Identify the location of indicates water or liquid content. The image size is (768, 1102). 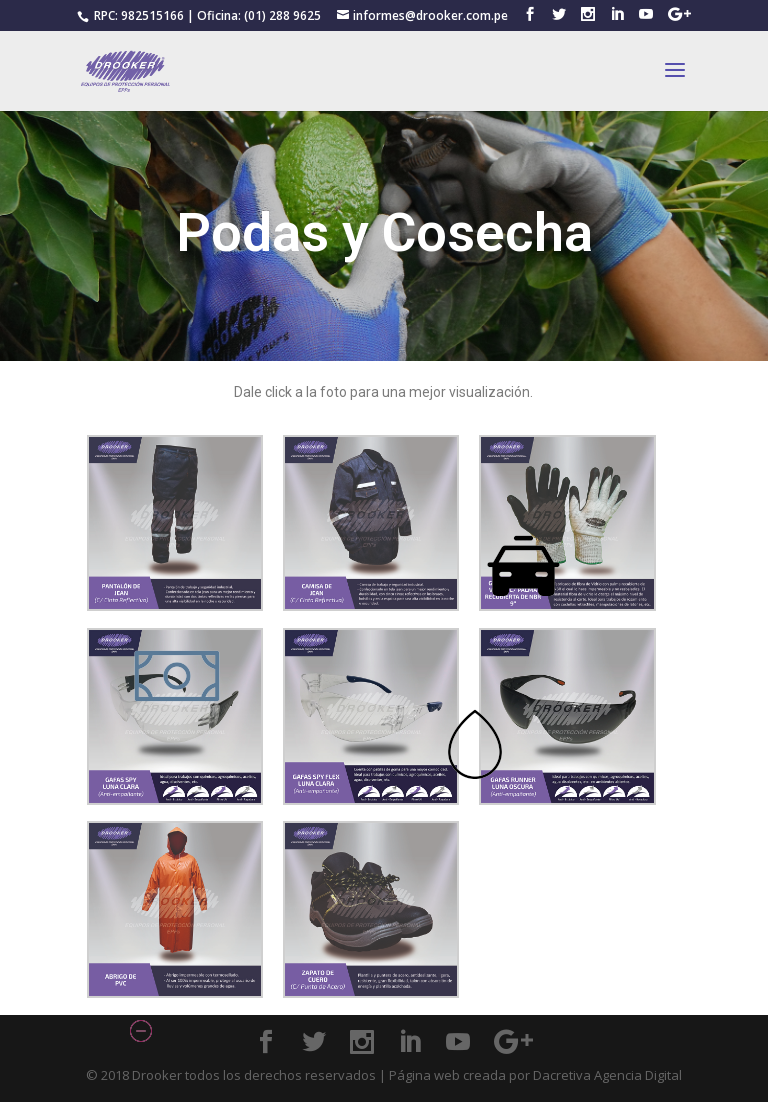
(475, 747).